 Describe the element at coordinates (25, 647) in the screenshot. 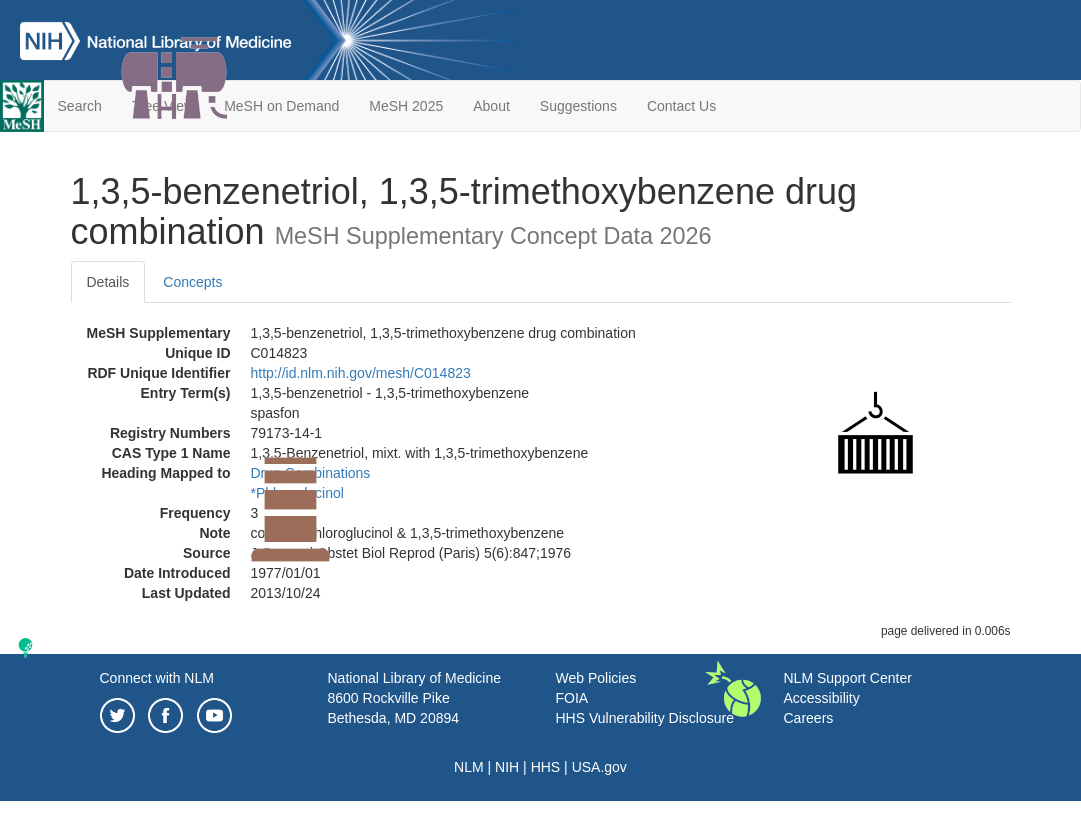

I see `access golf game or mini-golf feature` at that location.